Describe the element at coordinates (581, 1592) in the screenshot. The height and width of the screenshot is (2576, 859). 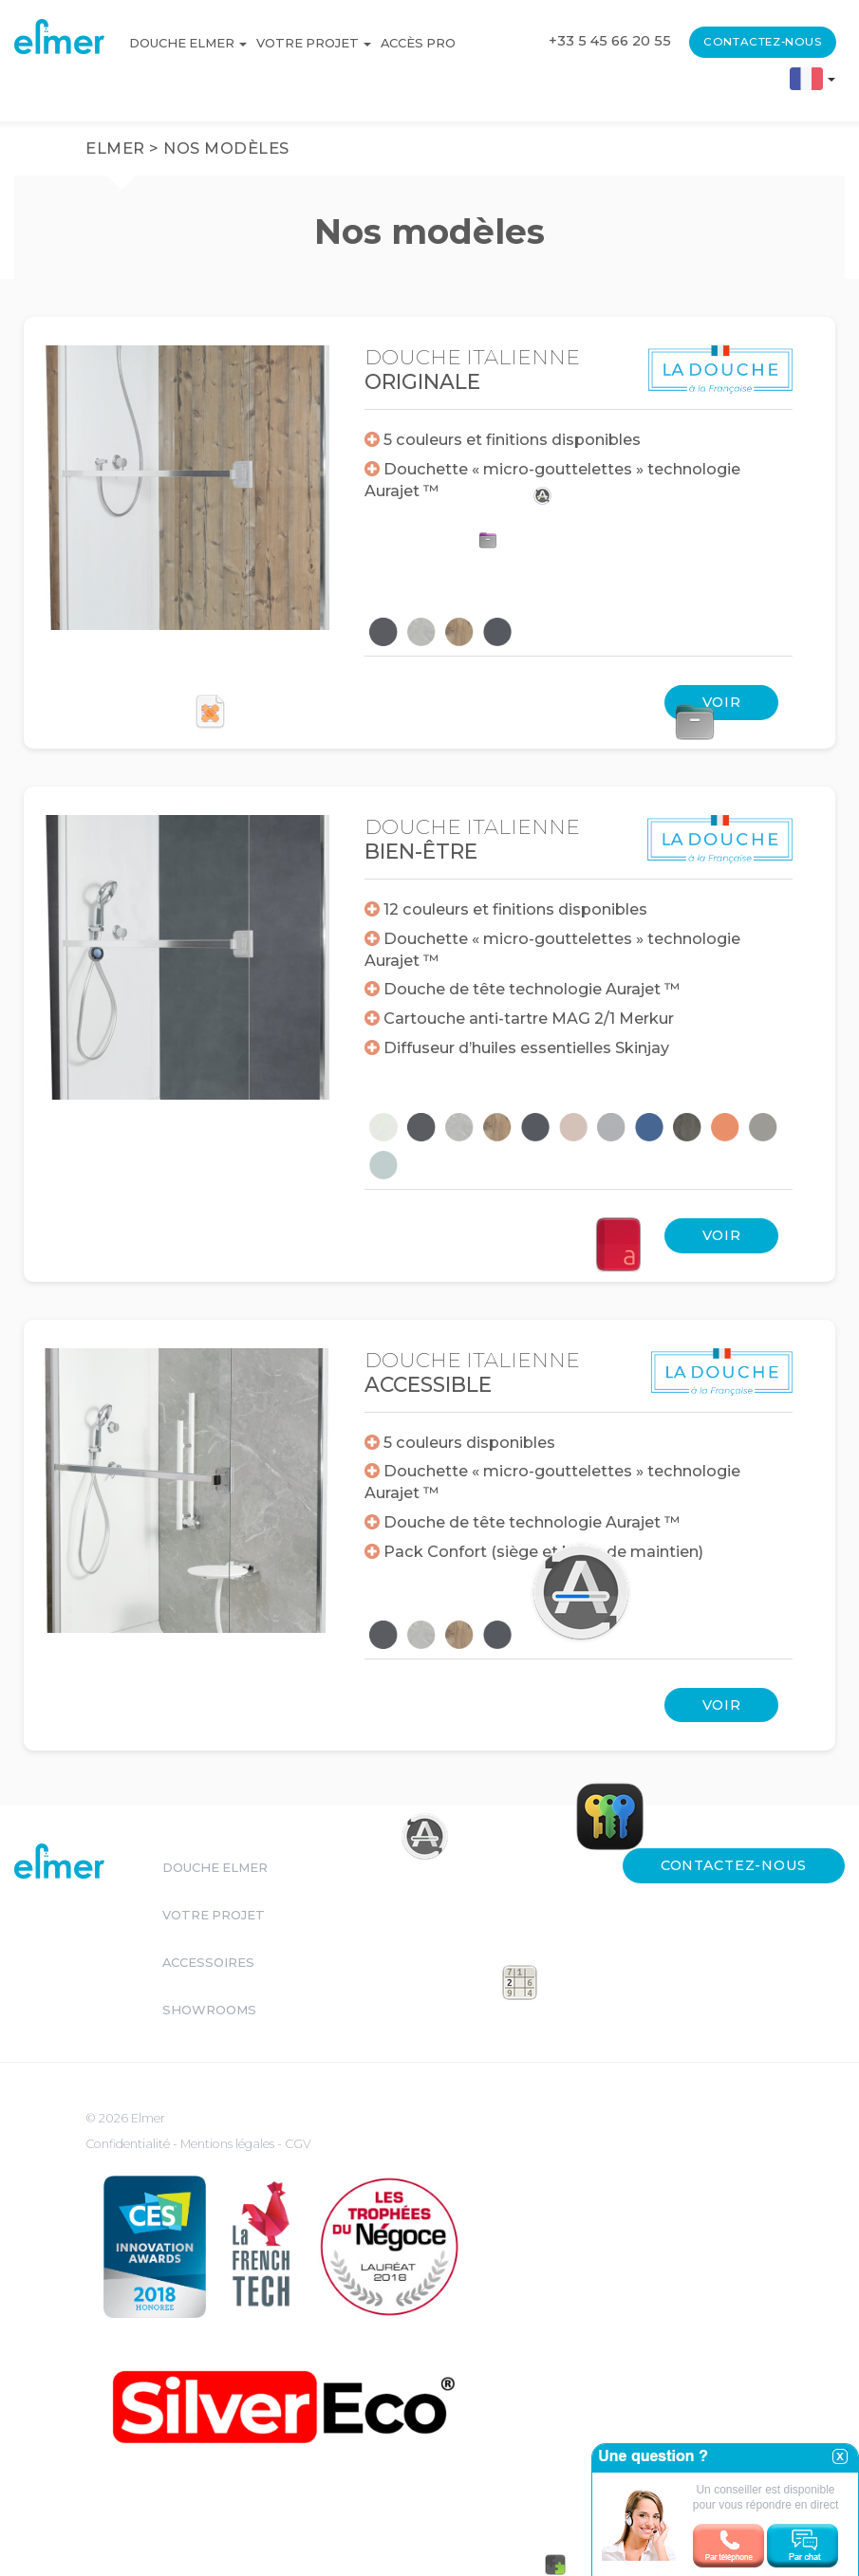
I see `open the software updater application` at that location.